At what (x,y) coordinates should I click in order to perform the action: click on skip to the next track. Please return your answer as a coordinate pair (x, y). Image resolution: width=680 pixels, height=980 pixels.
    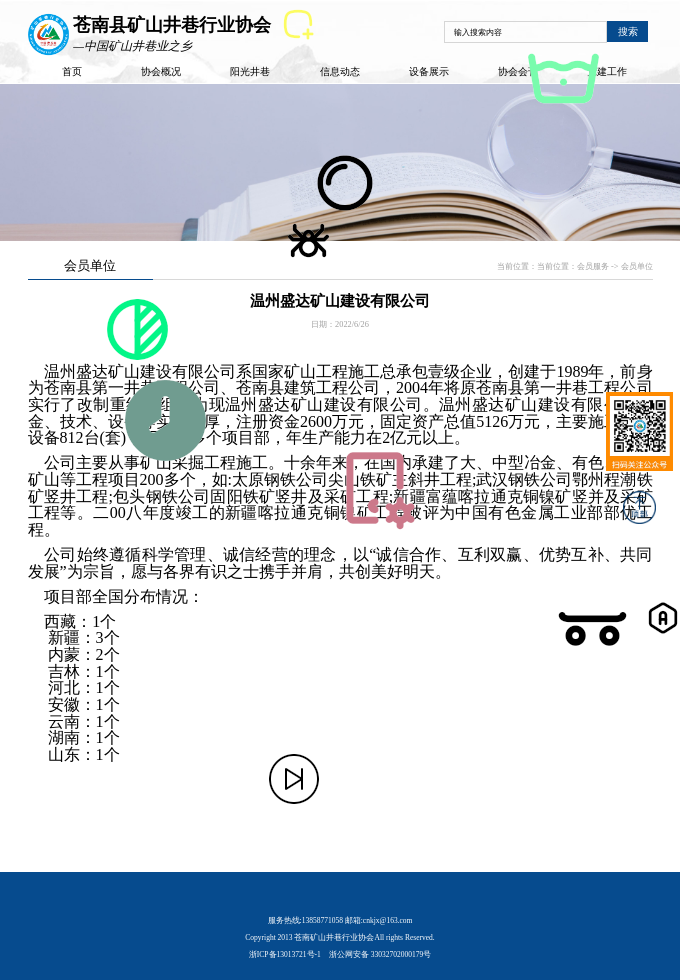
    Looking at the image, I should click on (294, 779).